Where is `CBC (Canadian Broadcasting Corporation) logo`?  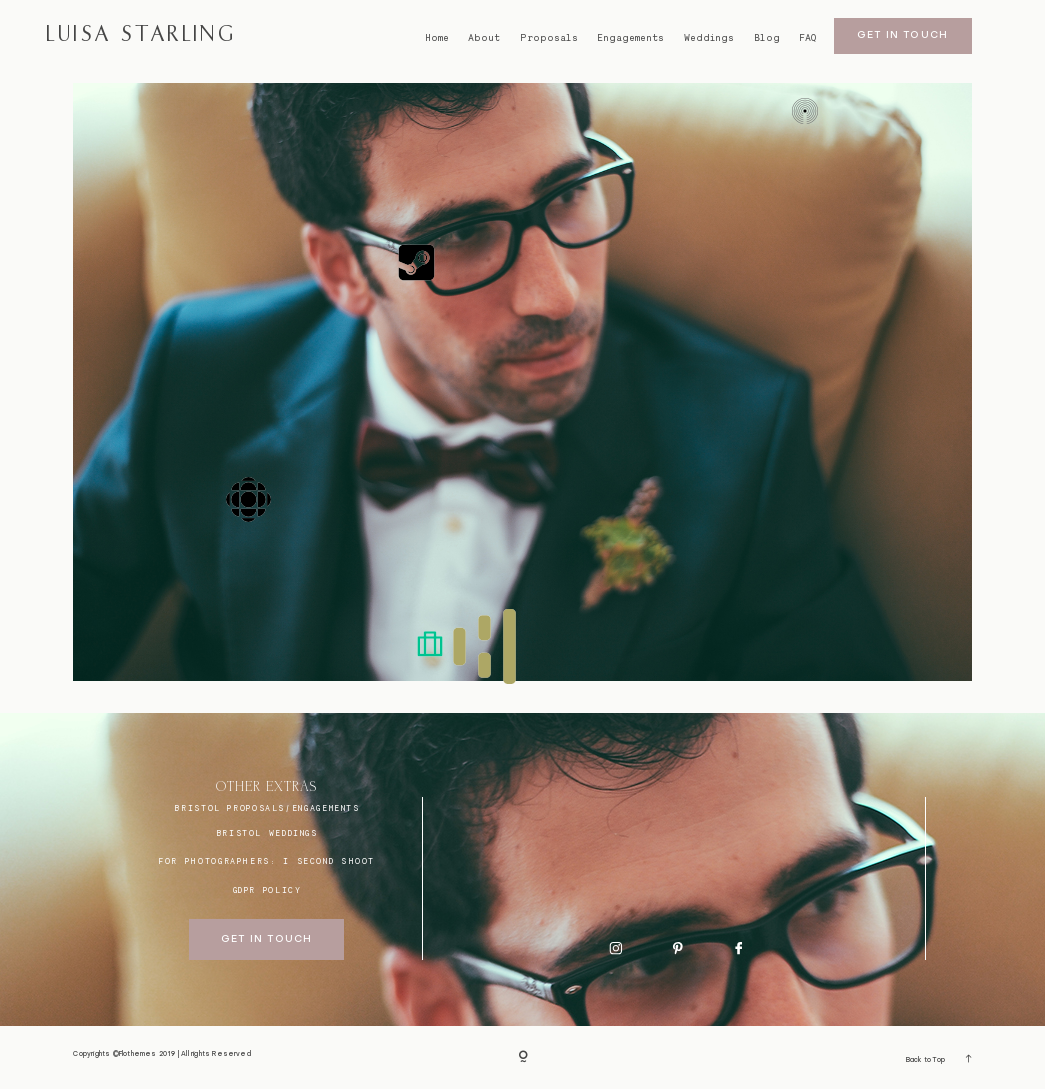 CBC (Canadian Broadcasting Corporation) logo is located at coordinates (248, 499).